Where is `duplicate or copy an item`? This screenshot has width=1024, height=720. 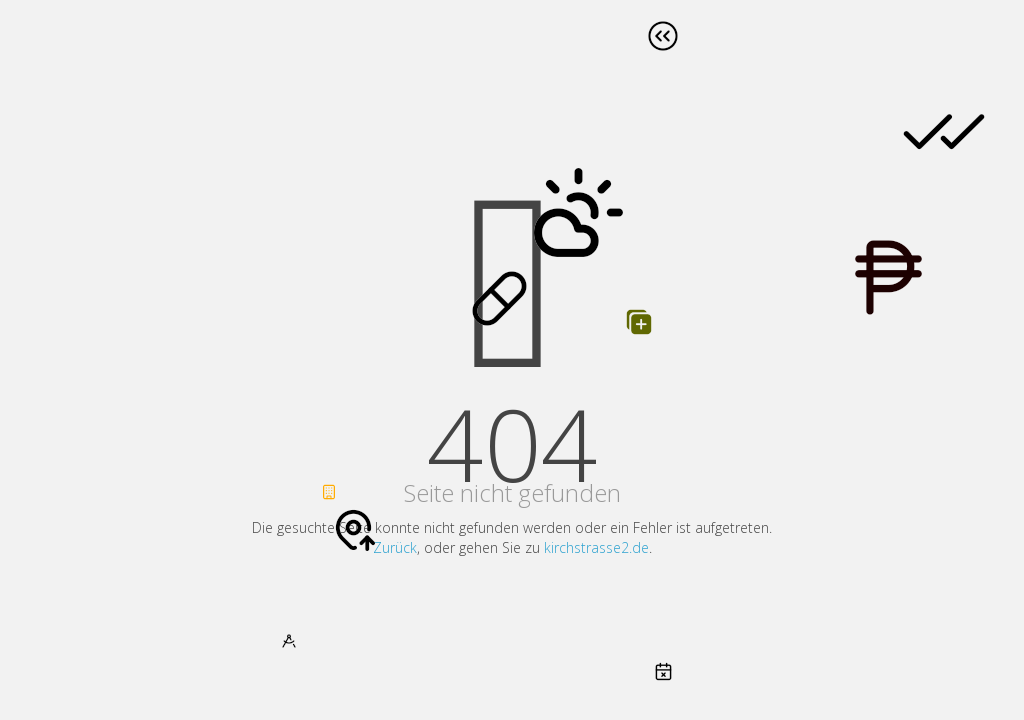
duplicate or copy an item is located at coordinates (639, 322).